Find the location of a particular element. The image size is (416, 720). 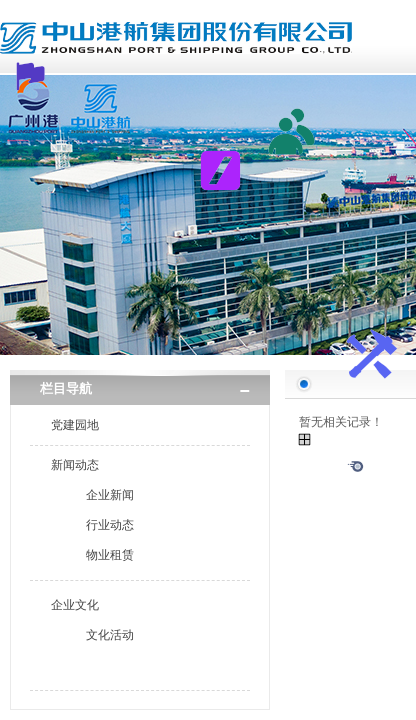

view items in grid layout is located at coordinates (304, 439).